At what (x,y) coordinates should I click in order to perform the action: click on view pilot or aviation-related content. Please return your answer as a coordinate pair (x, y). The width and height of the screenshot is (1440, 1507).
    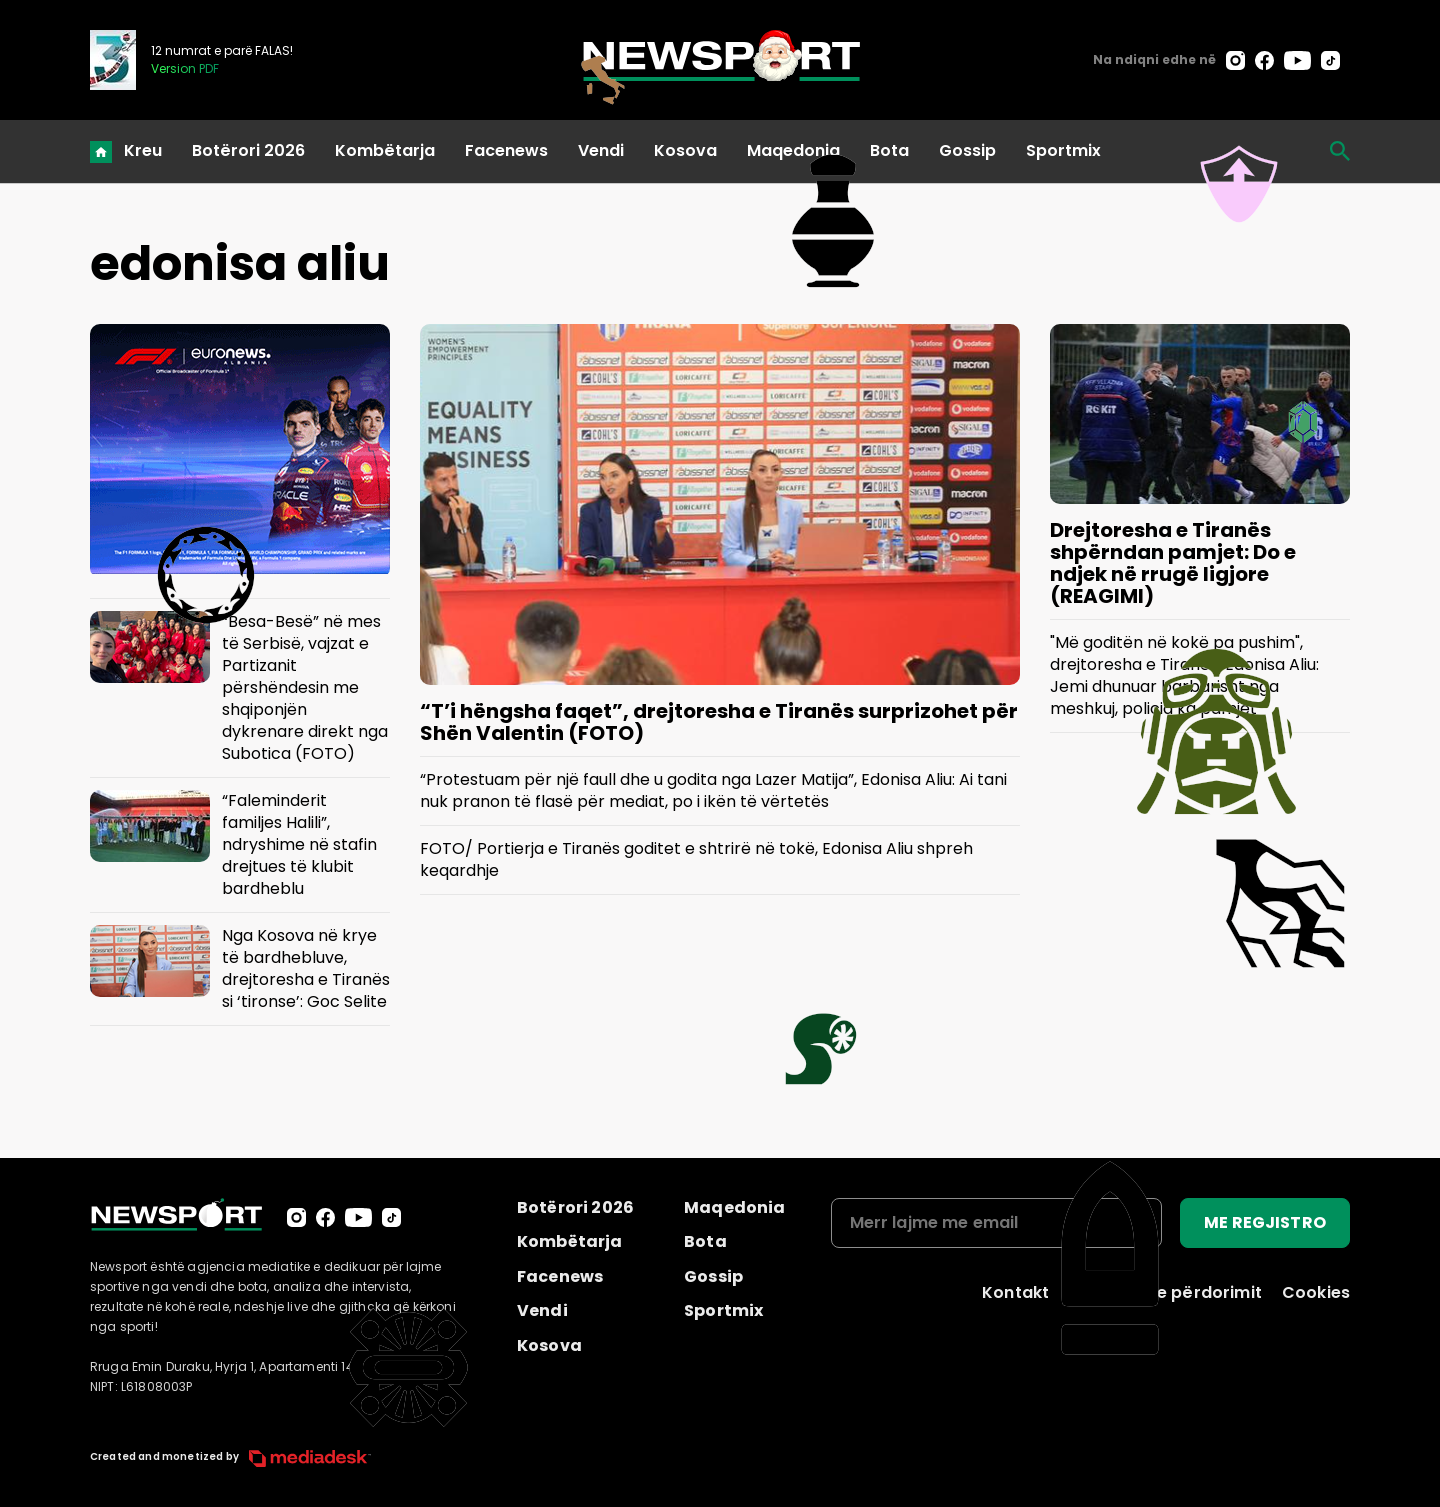
    Looking at the image, I should click on (1216, 731).